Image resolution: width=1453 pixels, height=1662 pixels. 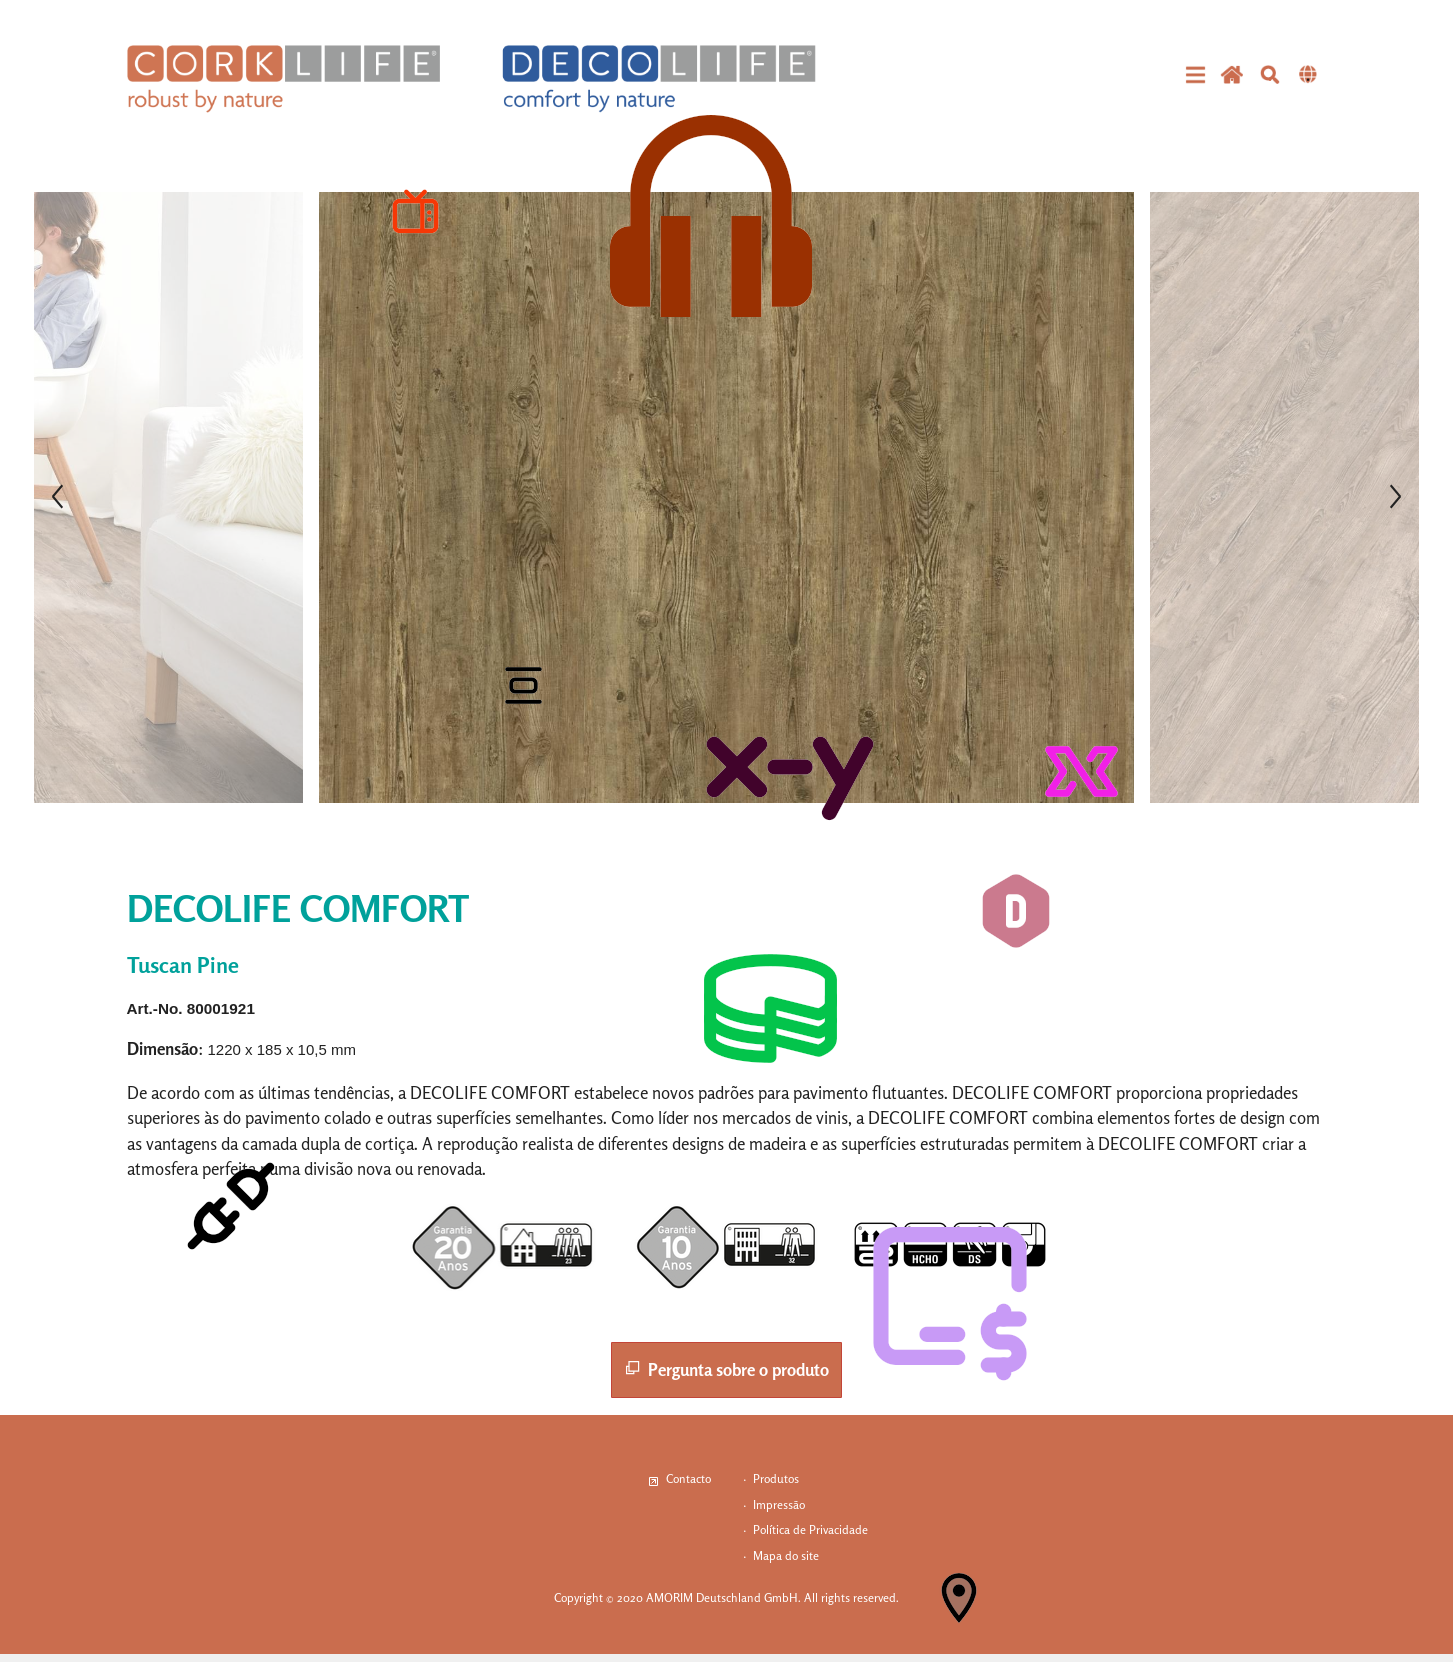 What do you see at coordinates (770, 1008) in the screenshot?
I see `CakePHP framework logo` at bounding box center [770, 1008].